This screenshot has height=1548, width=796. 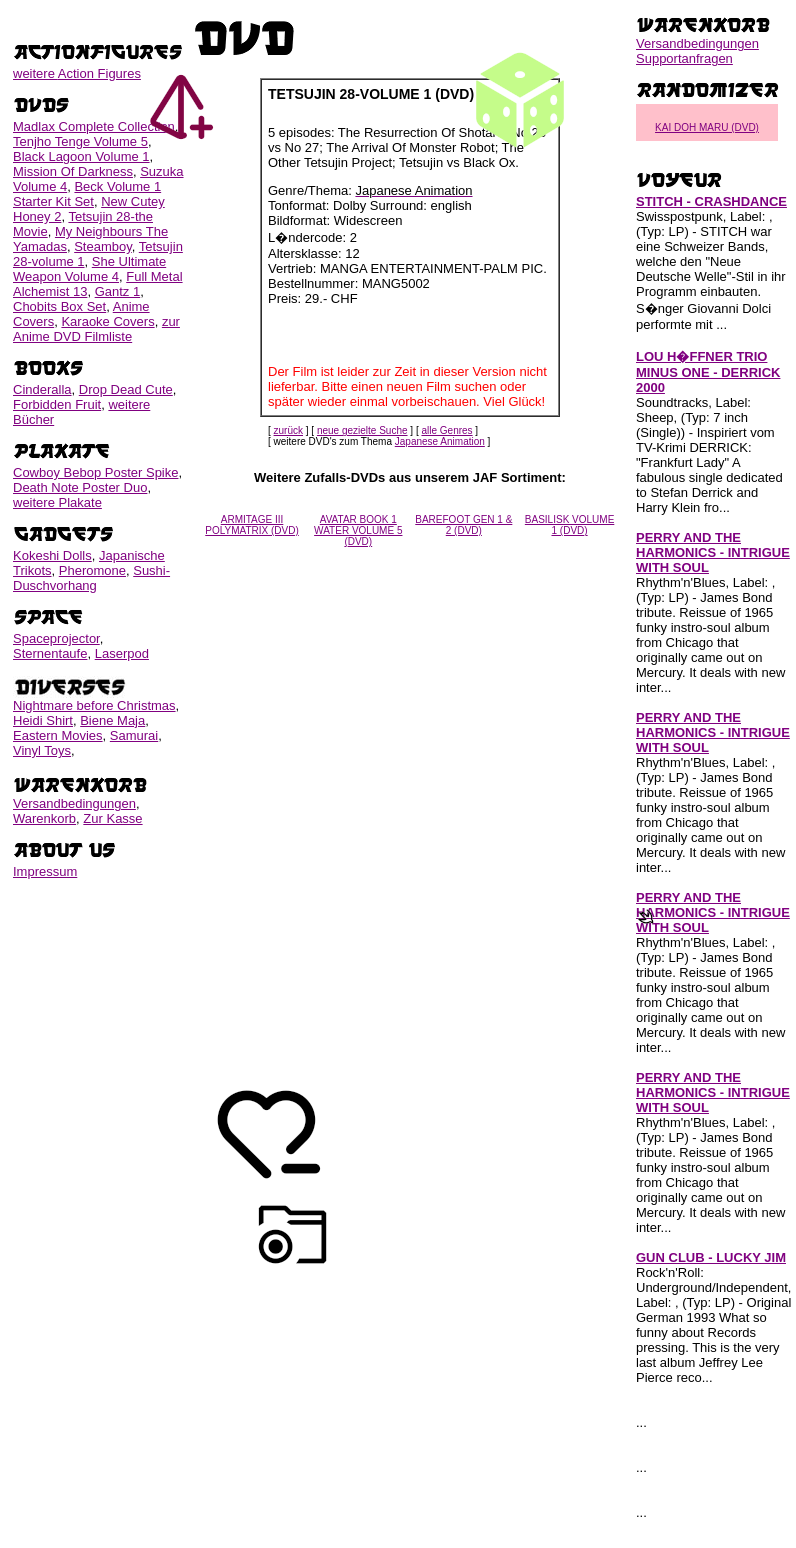 I want to click on remove from favorites, so click(x=266, y=1134).